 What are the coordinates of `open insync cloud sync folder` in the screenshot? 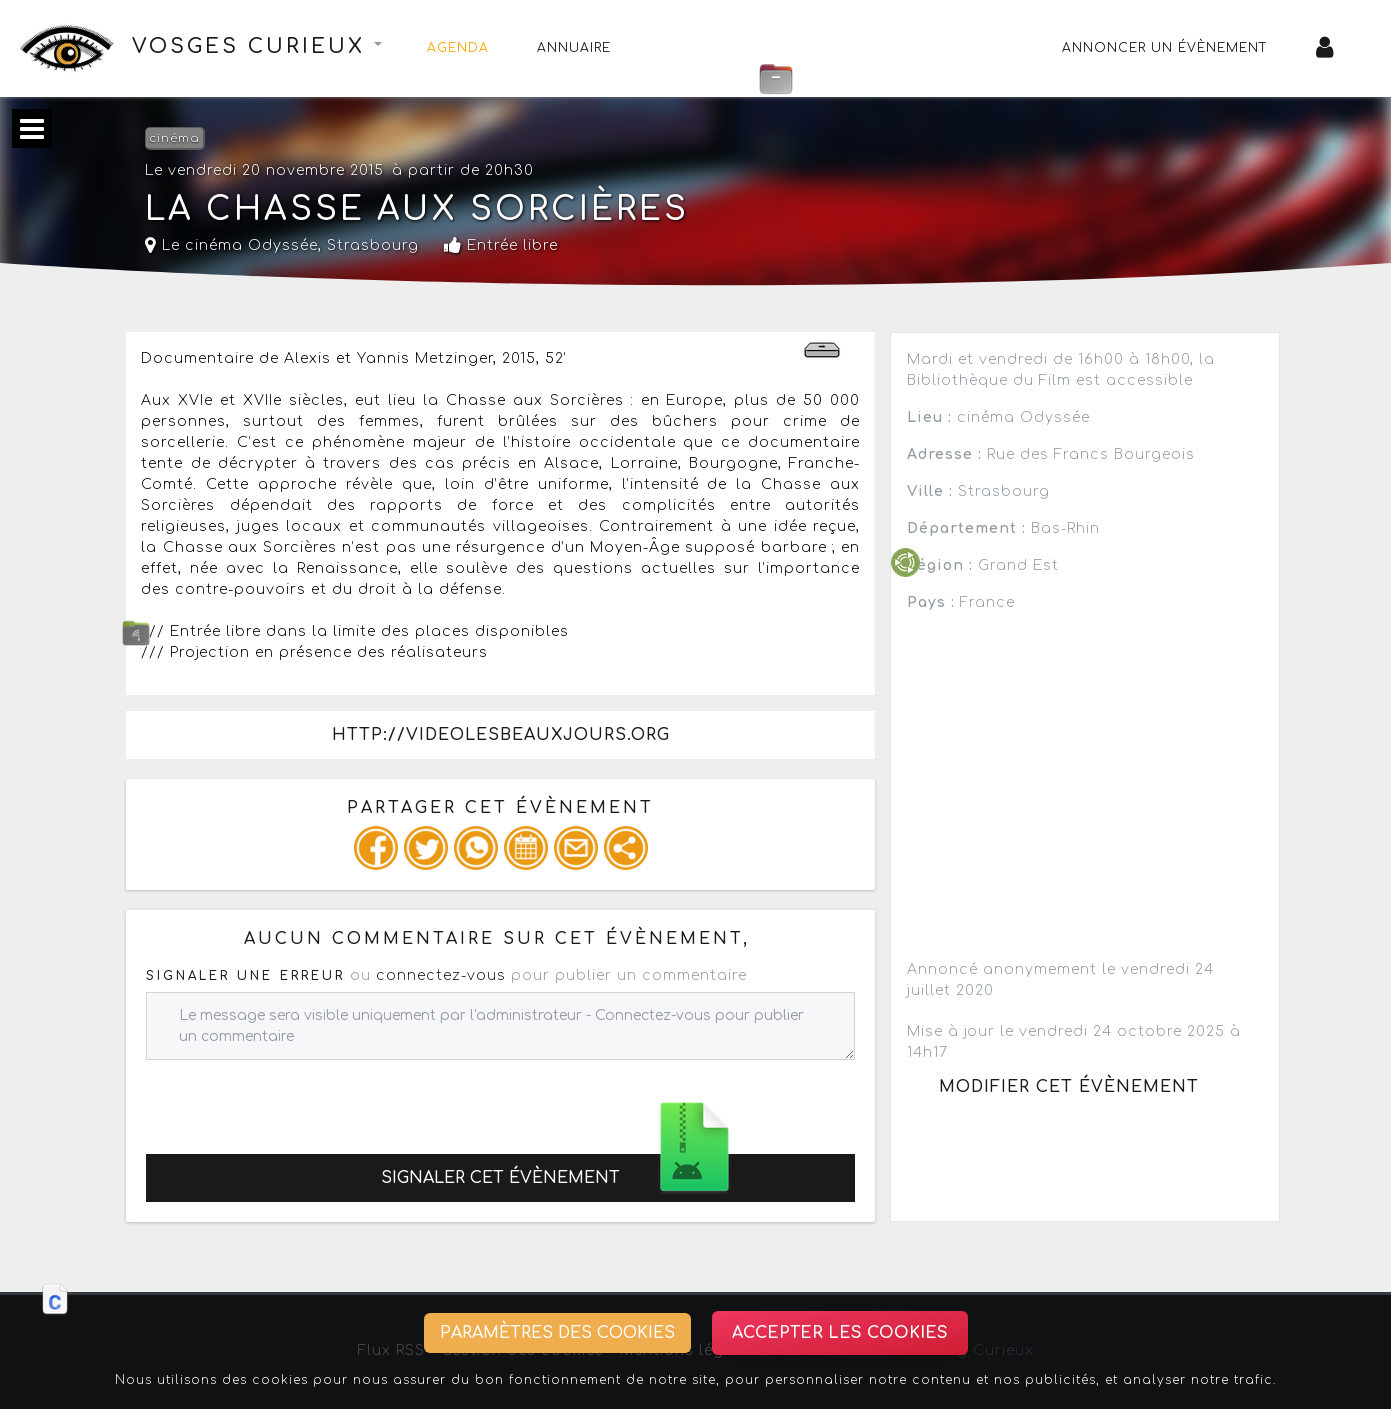 It's located at (136, 633).